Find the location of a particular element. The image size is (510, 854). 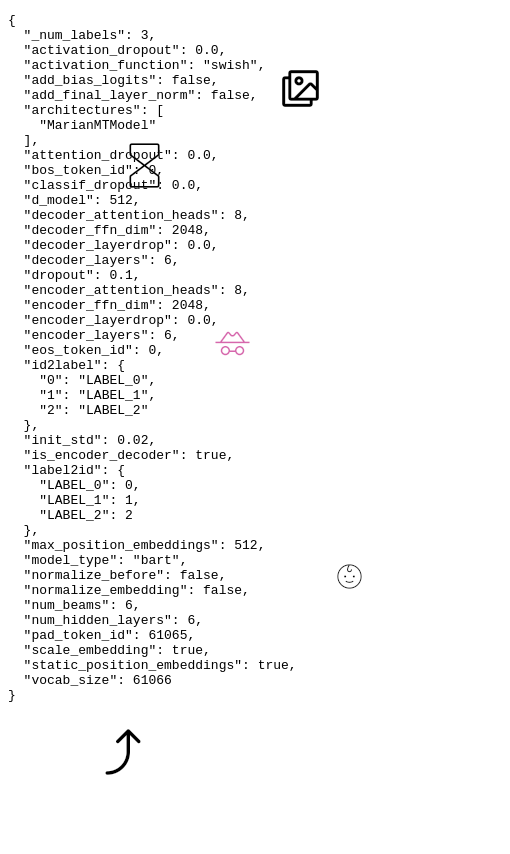

redirect or forward content is located at coordinates (123, 752).